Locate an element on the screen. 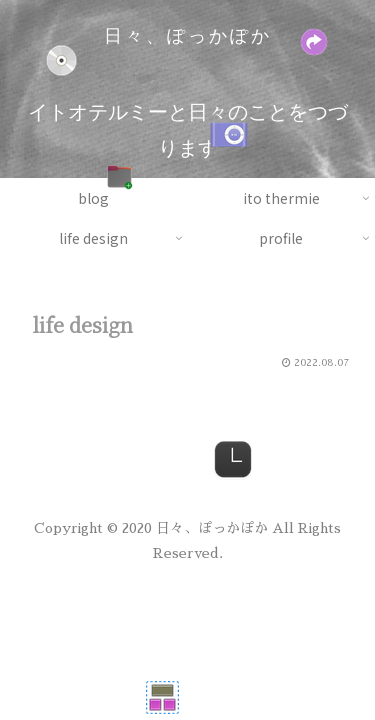  select all items in the current view is located at coordinates (162, 697).